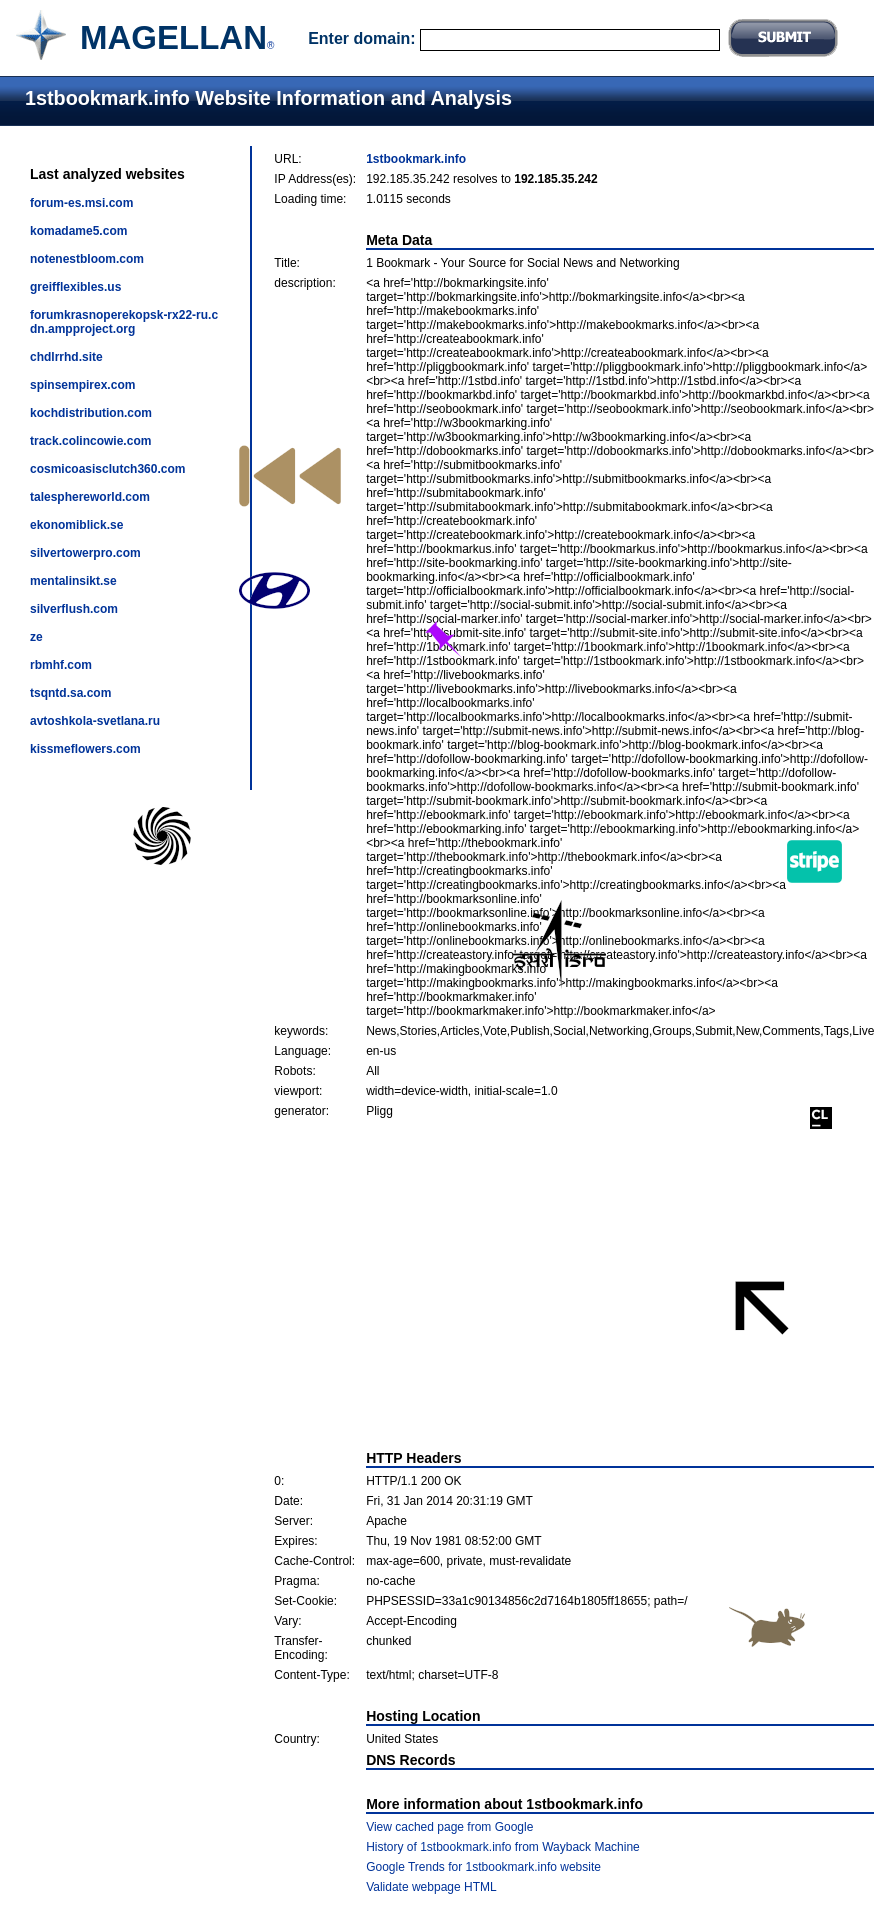  What do you see at coordinates (443, 639) in the screenshot?
I see `visit pinboard bookmarking service` at bounding box center [443, 639].